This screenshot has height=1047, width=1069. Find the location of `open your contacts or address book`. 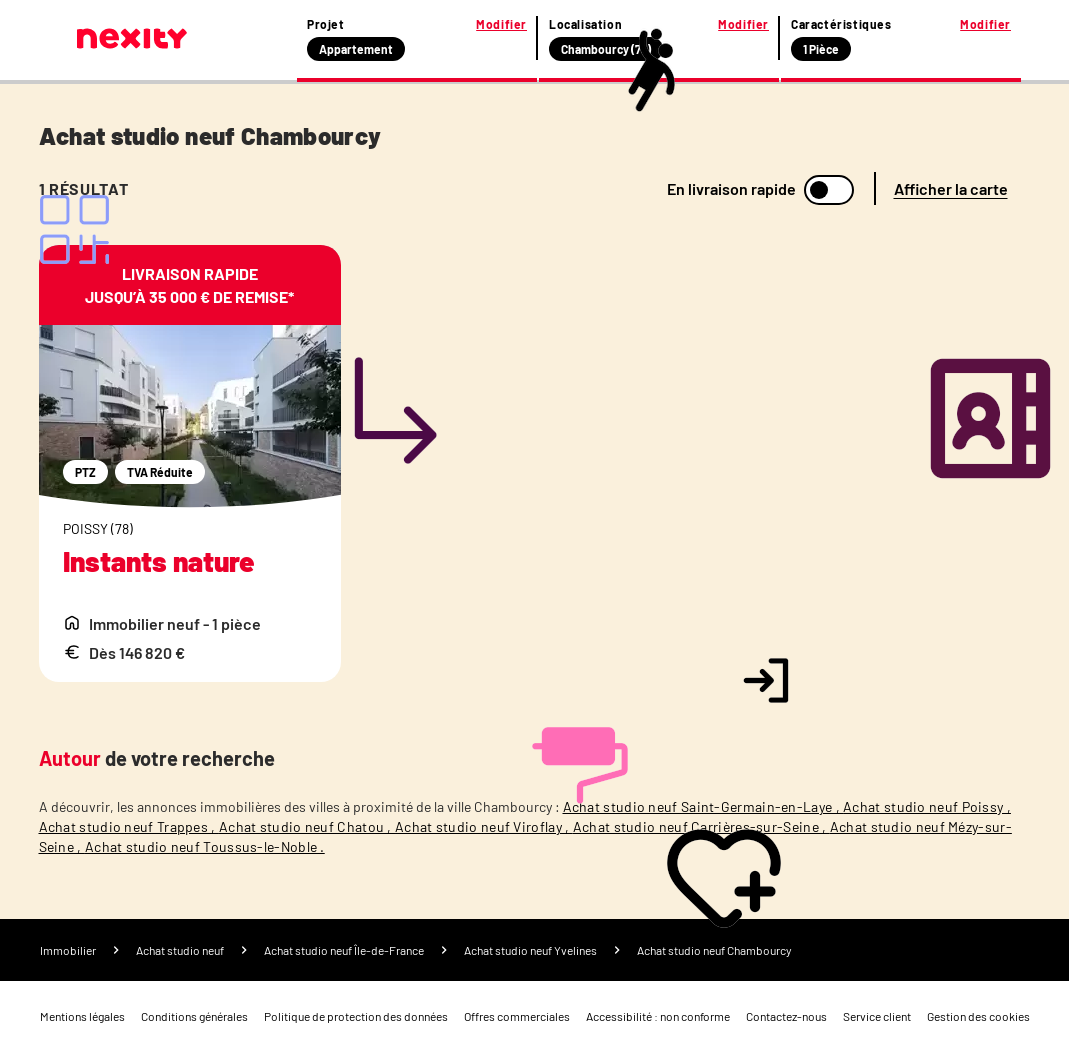

open your contacts or address book is located at coordinates (990, 418).